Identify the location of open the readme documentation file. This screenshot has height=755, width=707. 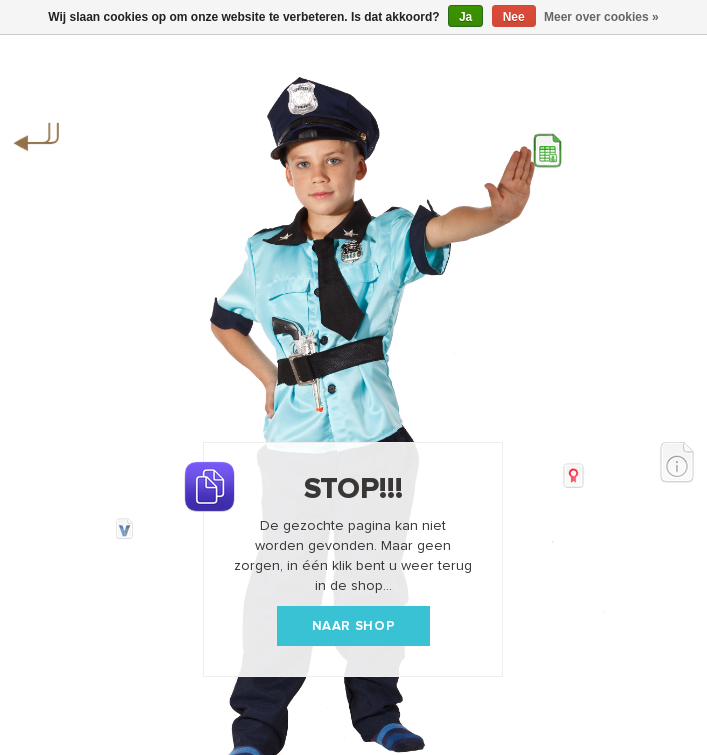
(677, 462).